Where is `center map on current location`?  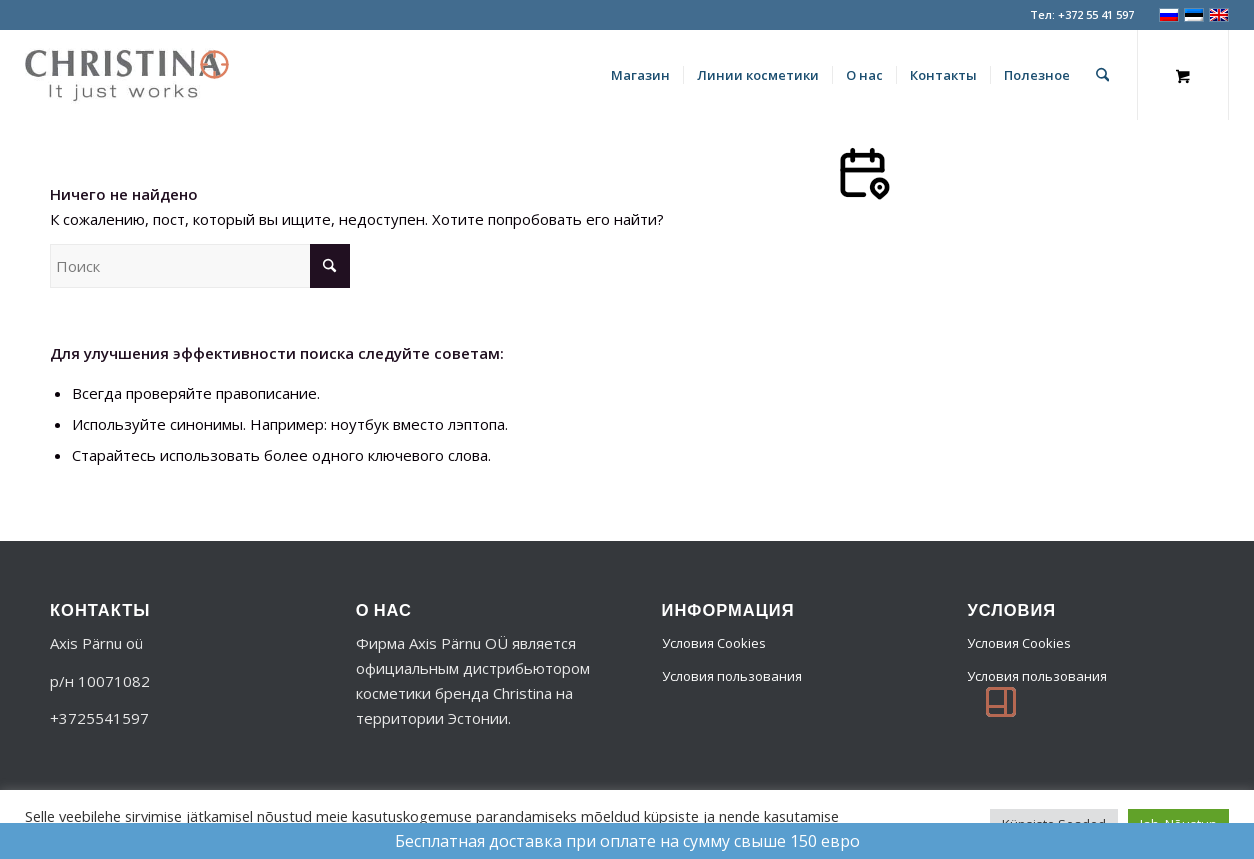 center map on current location is located at coordinates (214, 64).